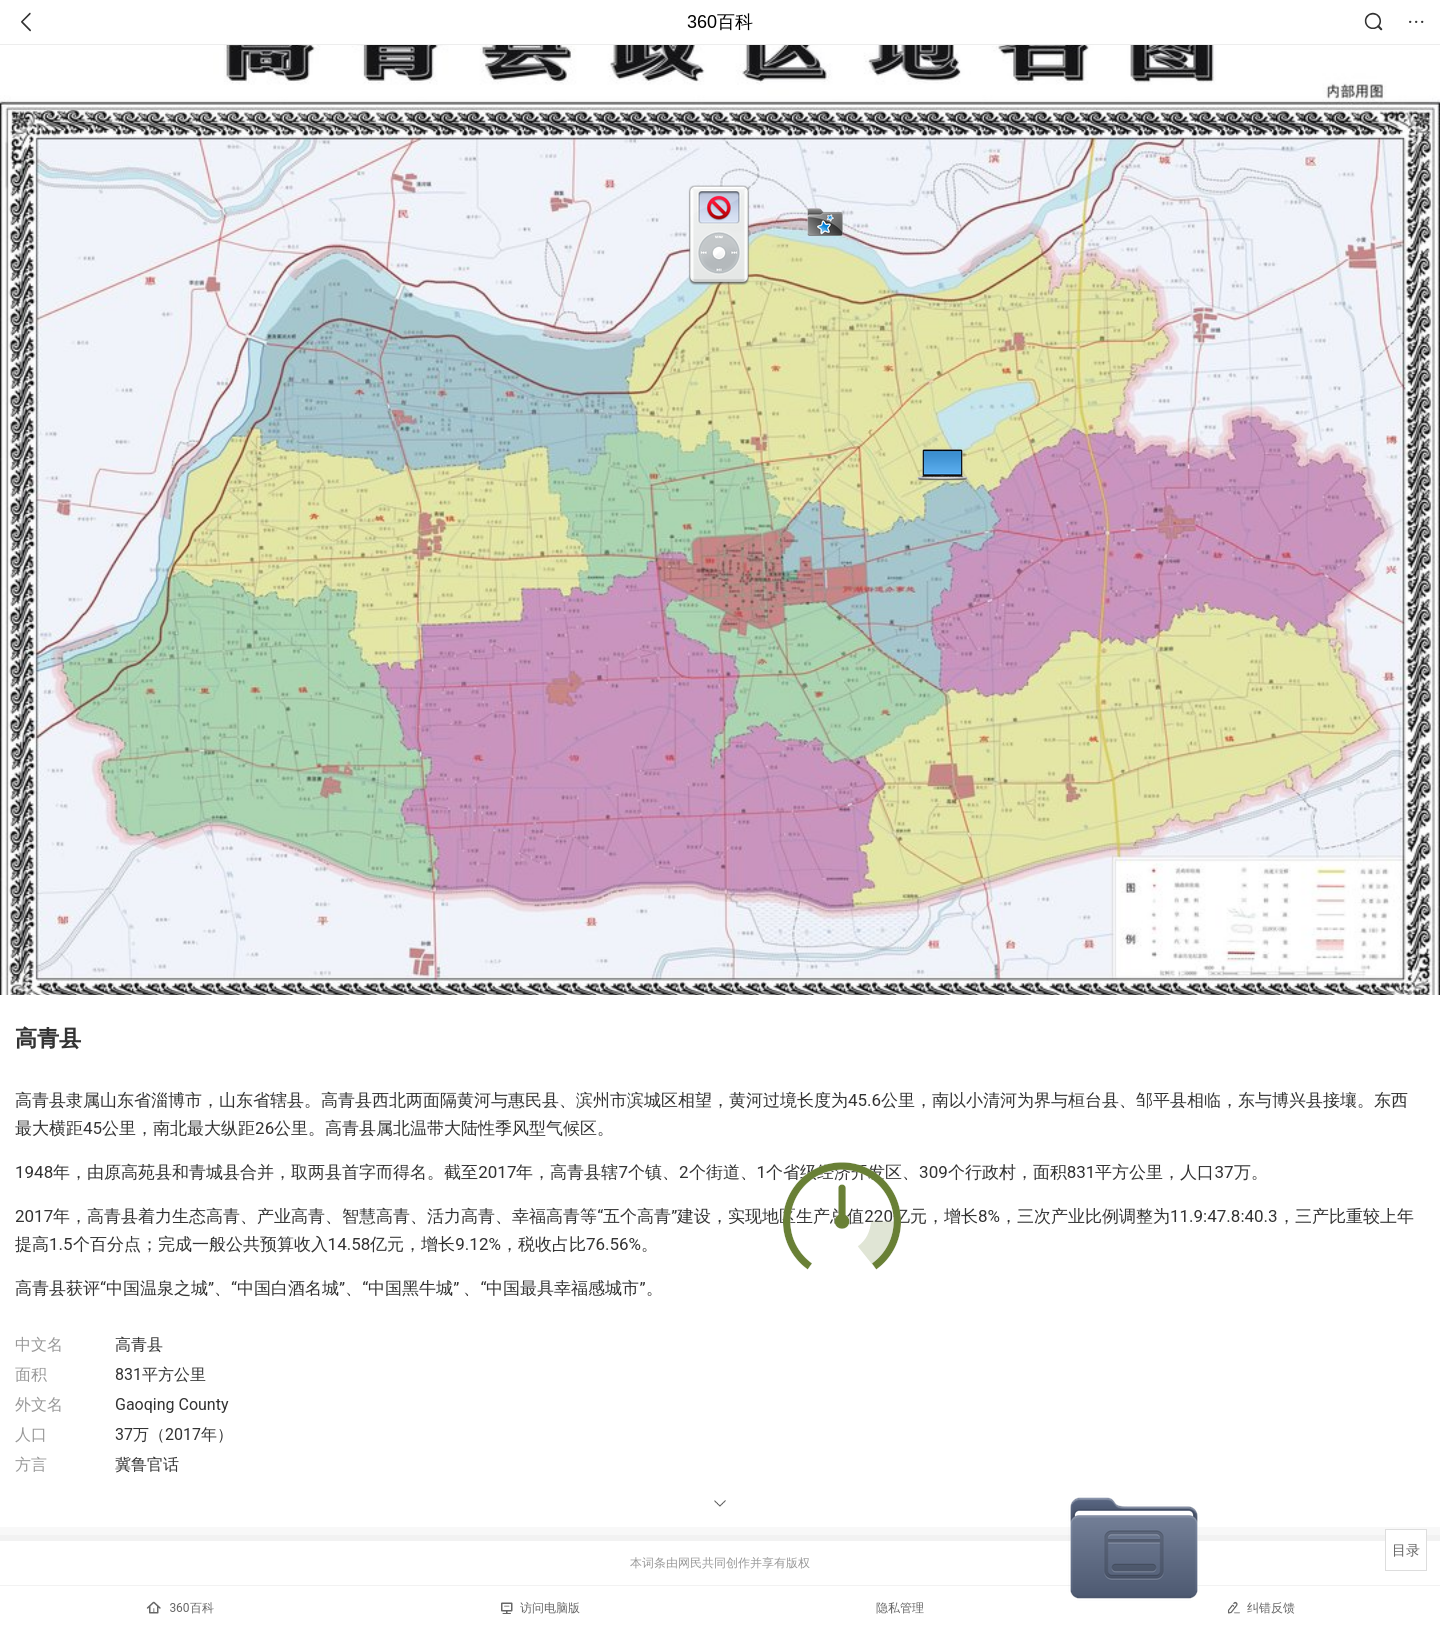  Describe the element at coordinates (719, 235) in the screenshot. I see `iPod device not connected or unavailable` at that location.